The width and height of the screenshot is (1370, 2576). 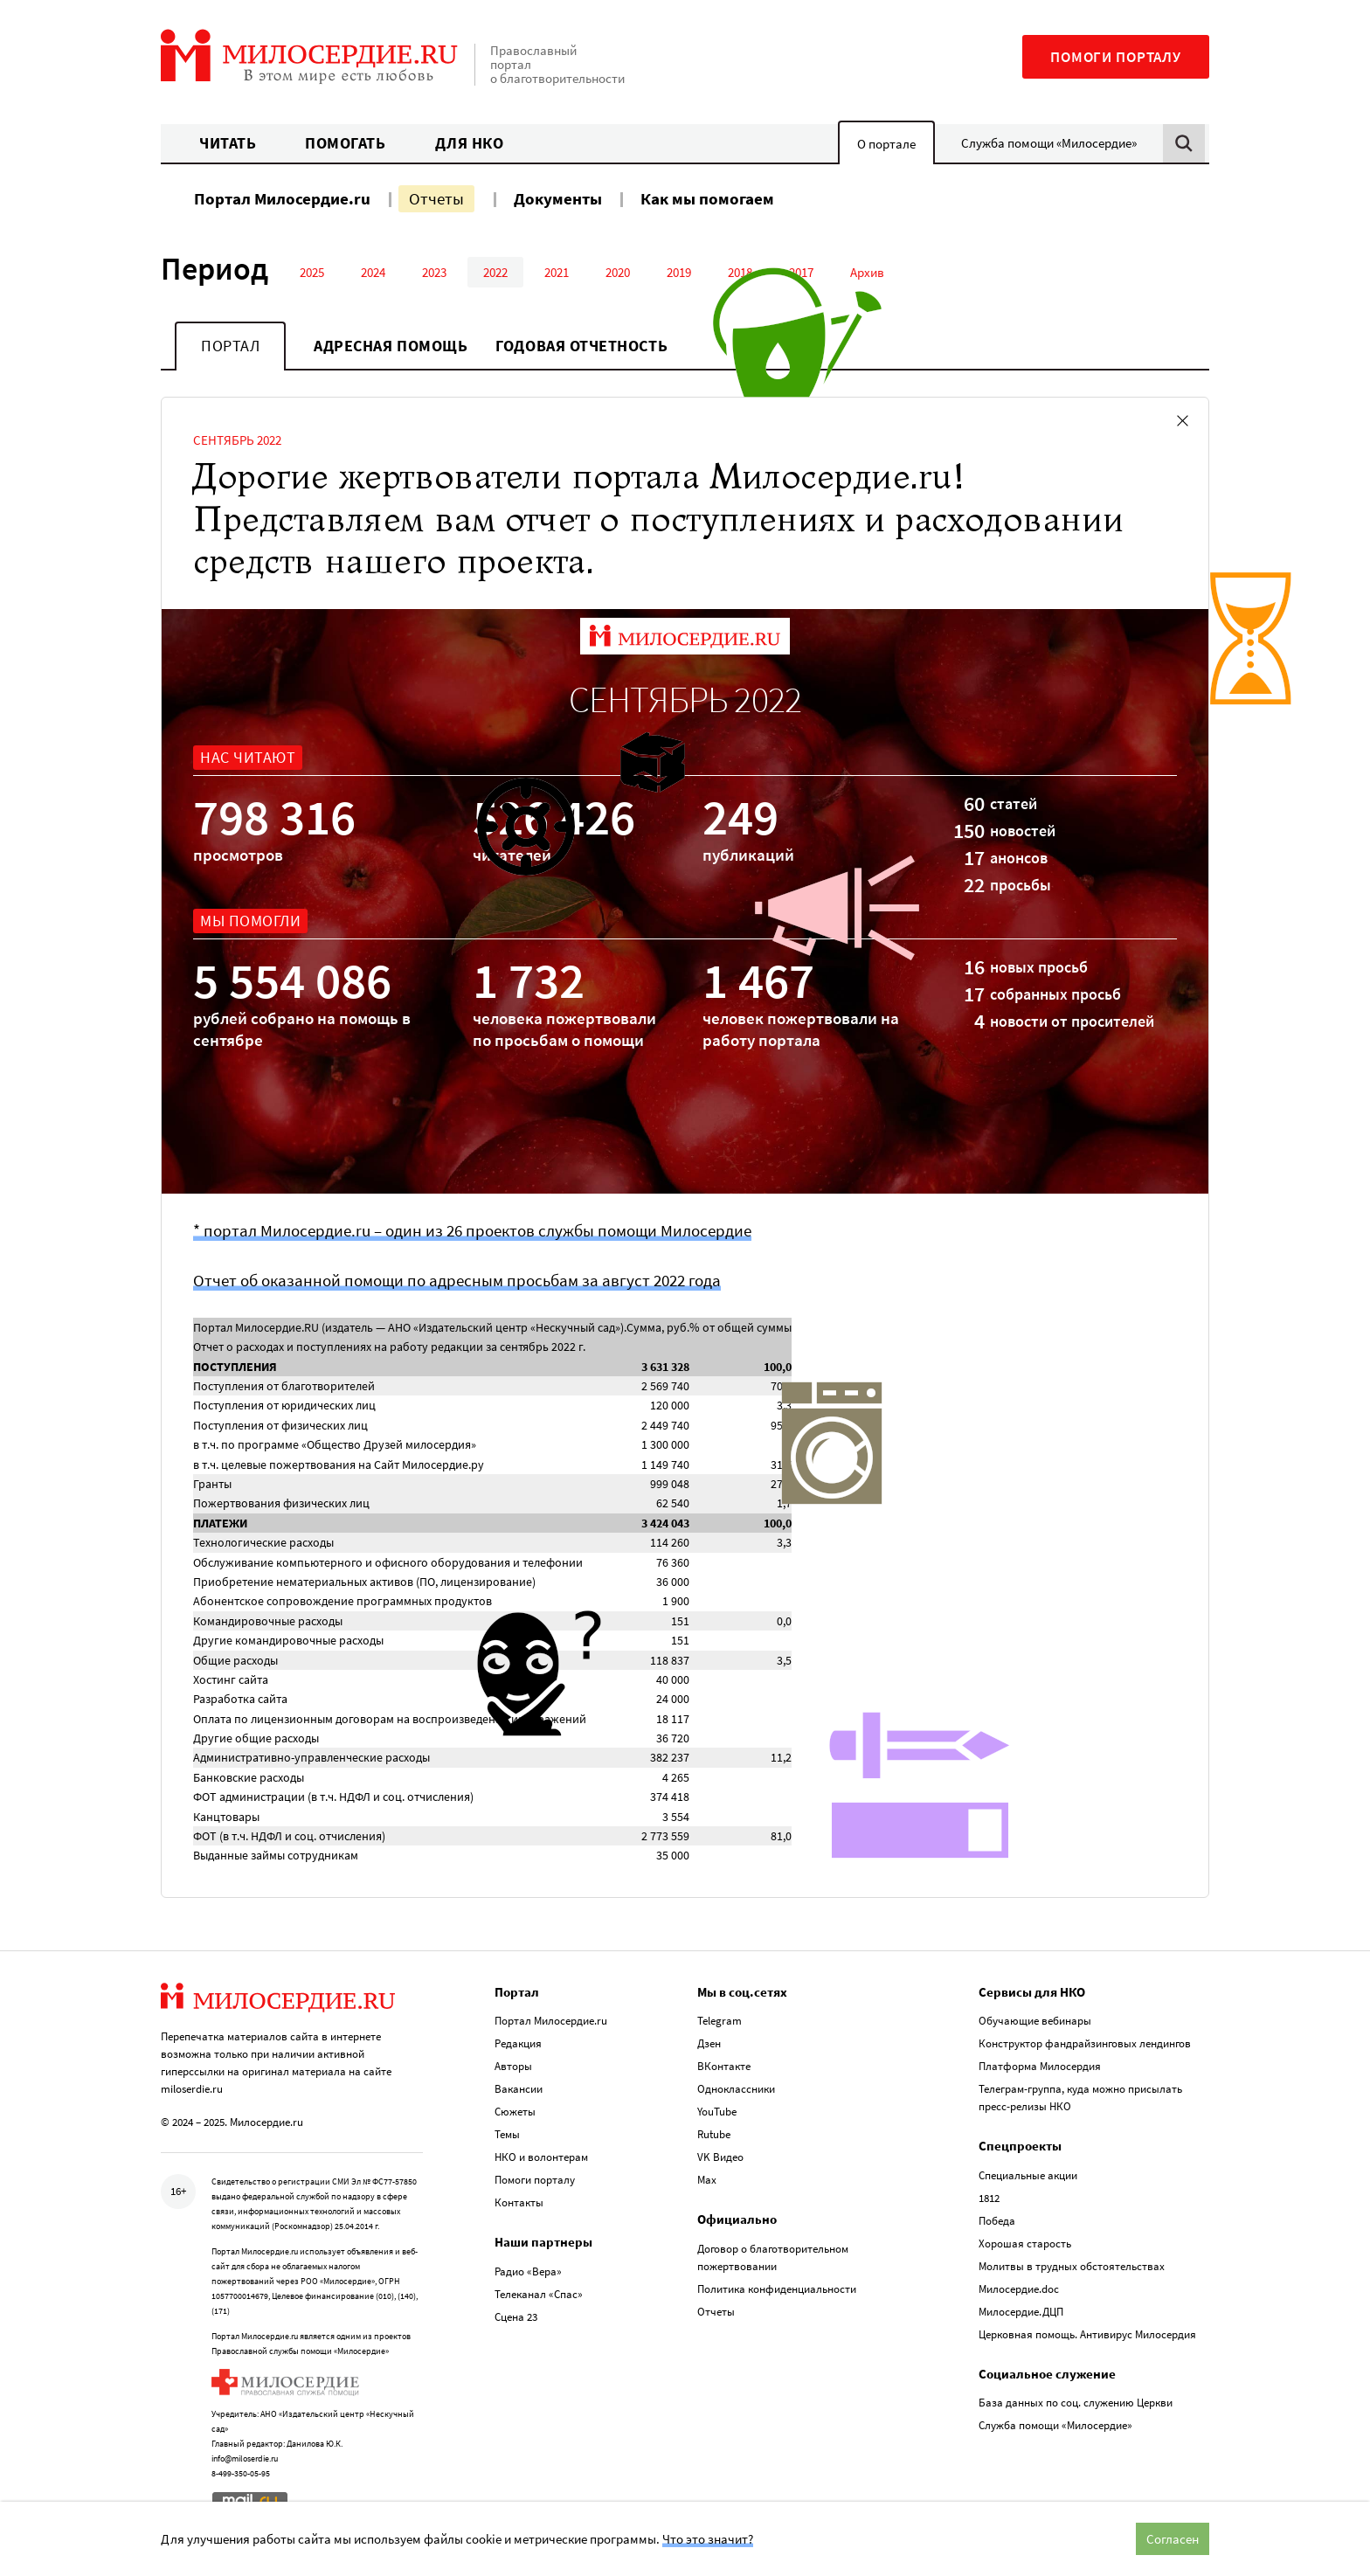 What do you see at coordinates (920, 1782) in the screenshot?
I see `indicates current attack power level` at bounding box center [920, 1782].